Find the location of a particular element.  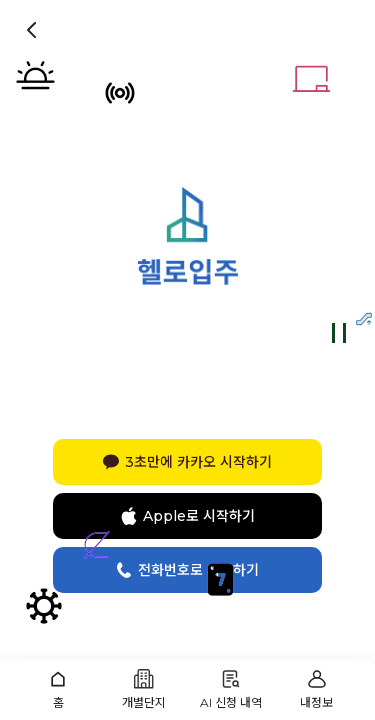

indicates virus or malware detected is located at coordinates (44, 606).